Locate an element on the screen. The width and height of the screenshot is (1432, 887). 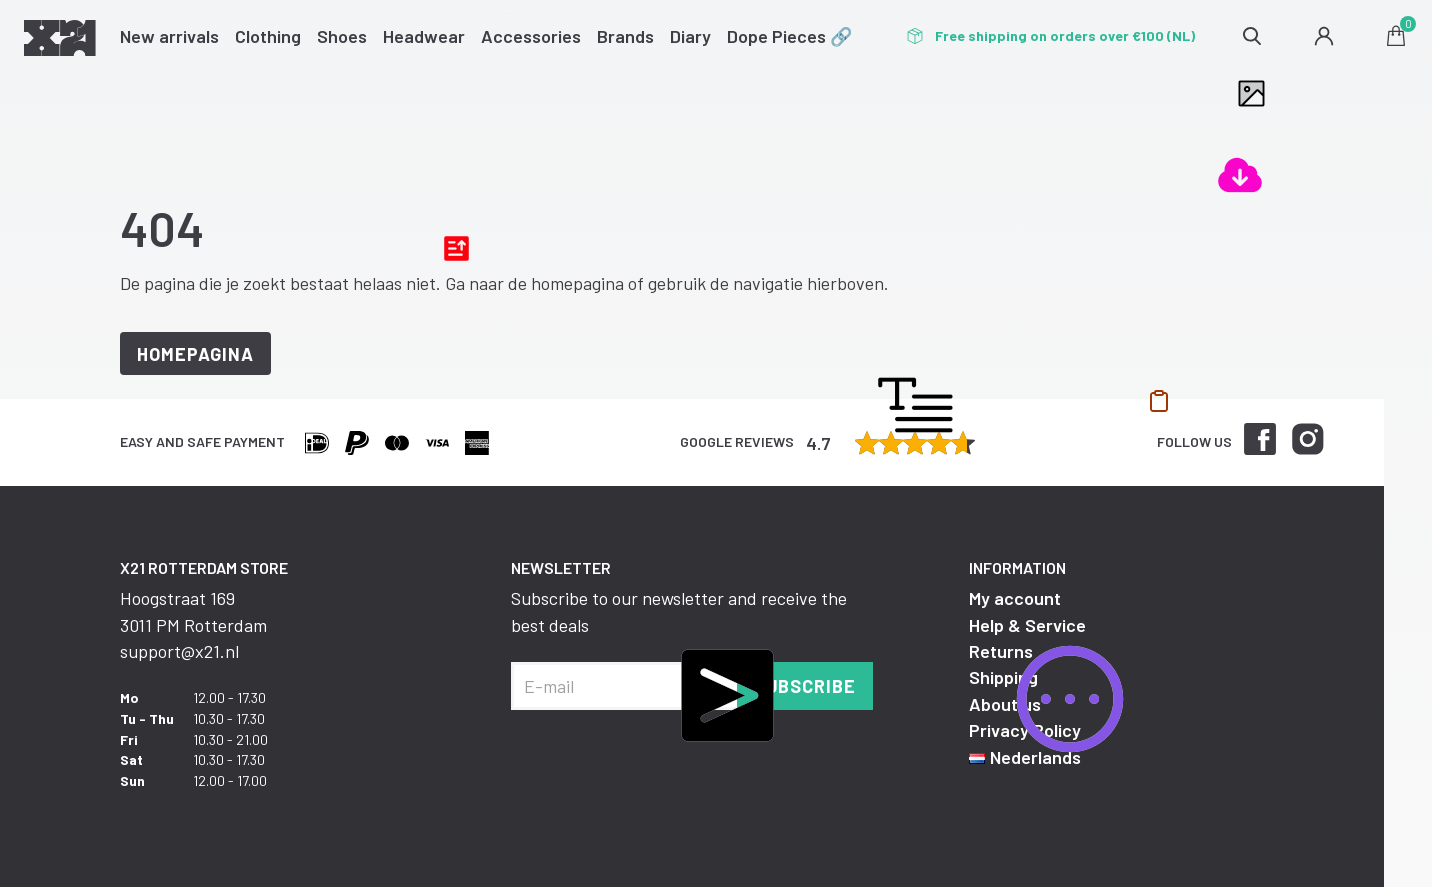
view more options is located at coordinates (1070, 699).